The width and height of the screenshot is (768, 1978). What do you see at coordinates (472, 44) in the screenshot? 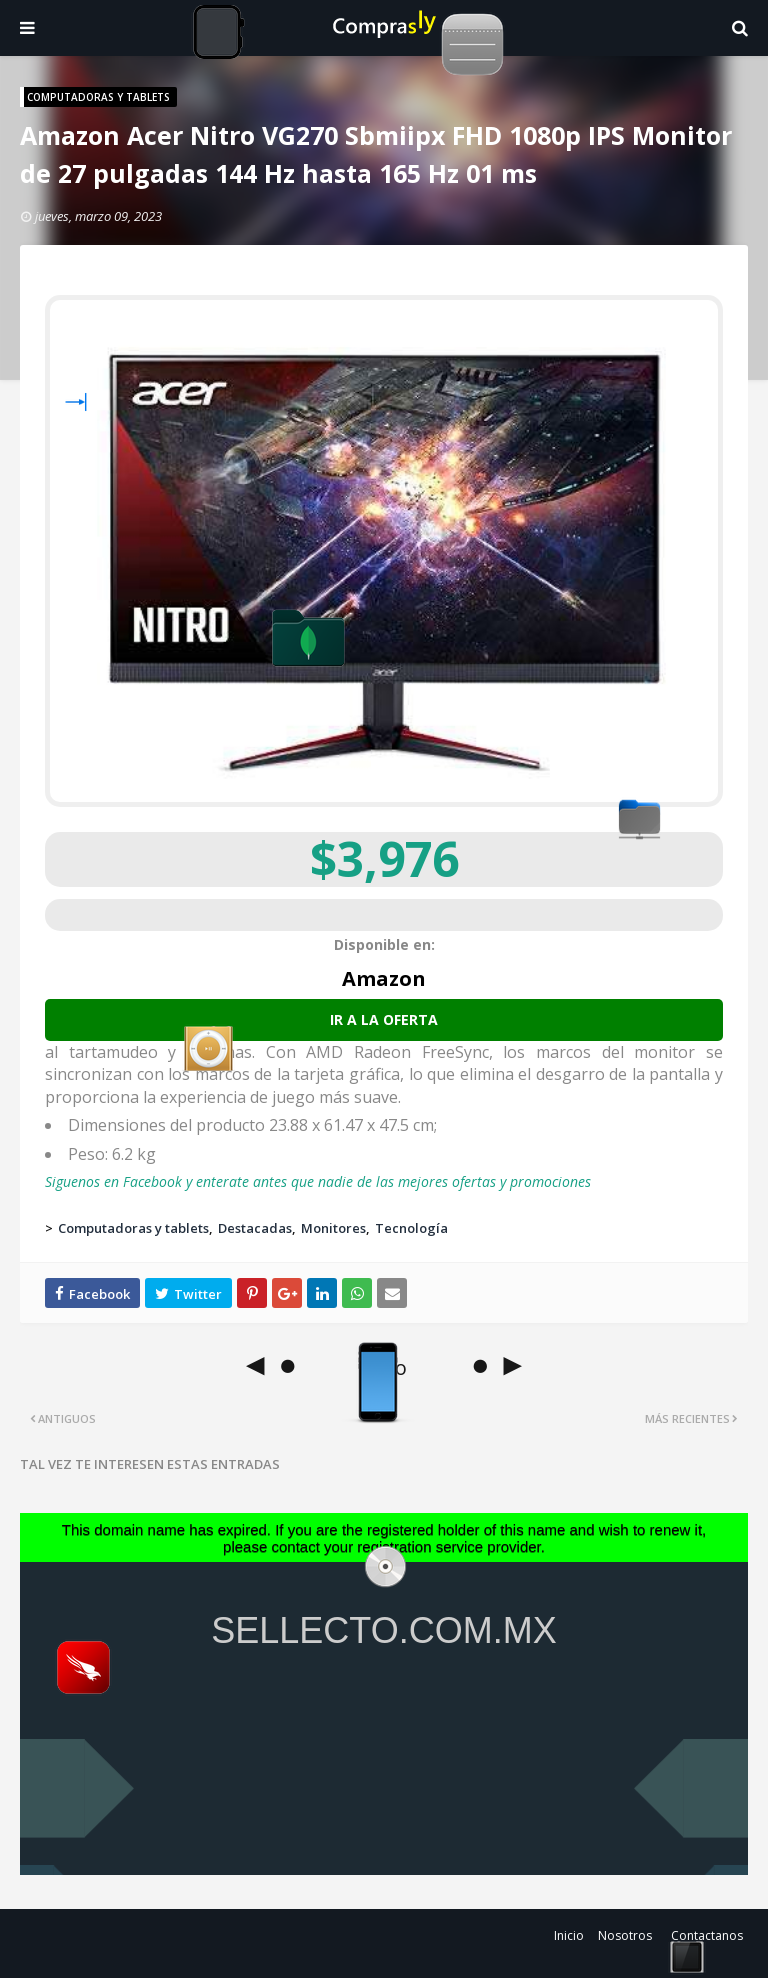
I see `open the notes app` at bounding box center [472, 44].